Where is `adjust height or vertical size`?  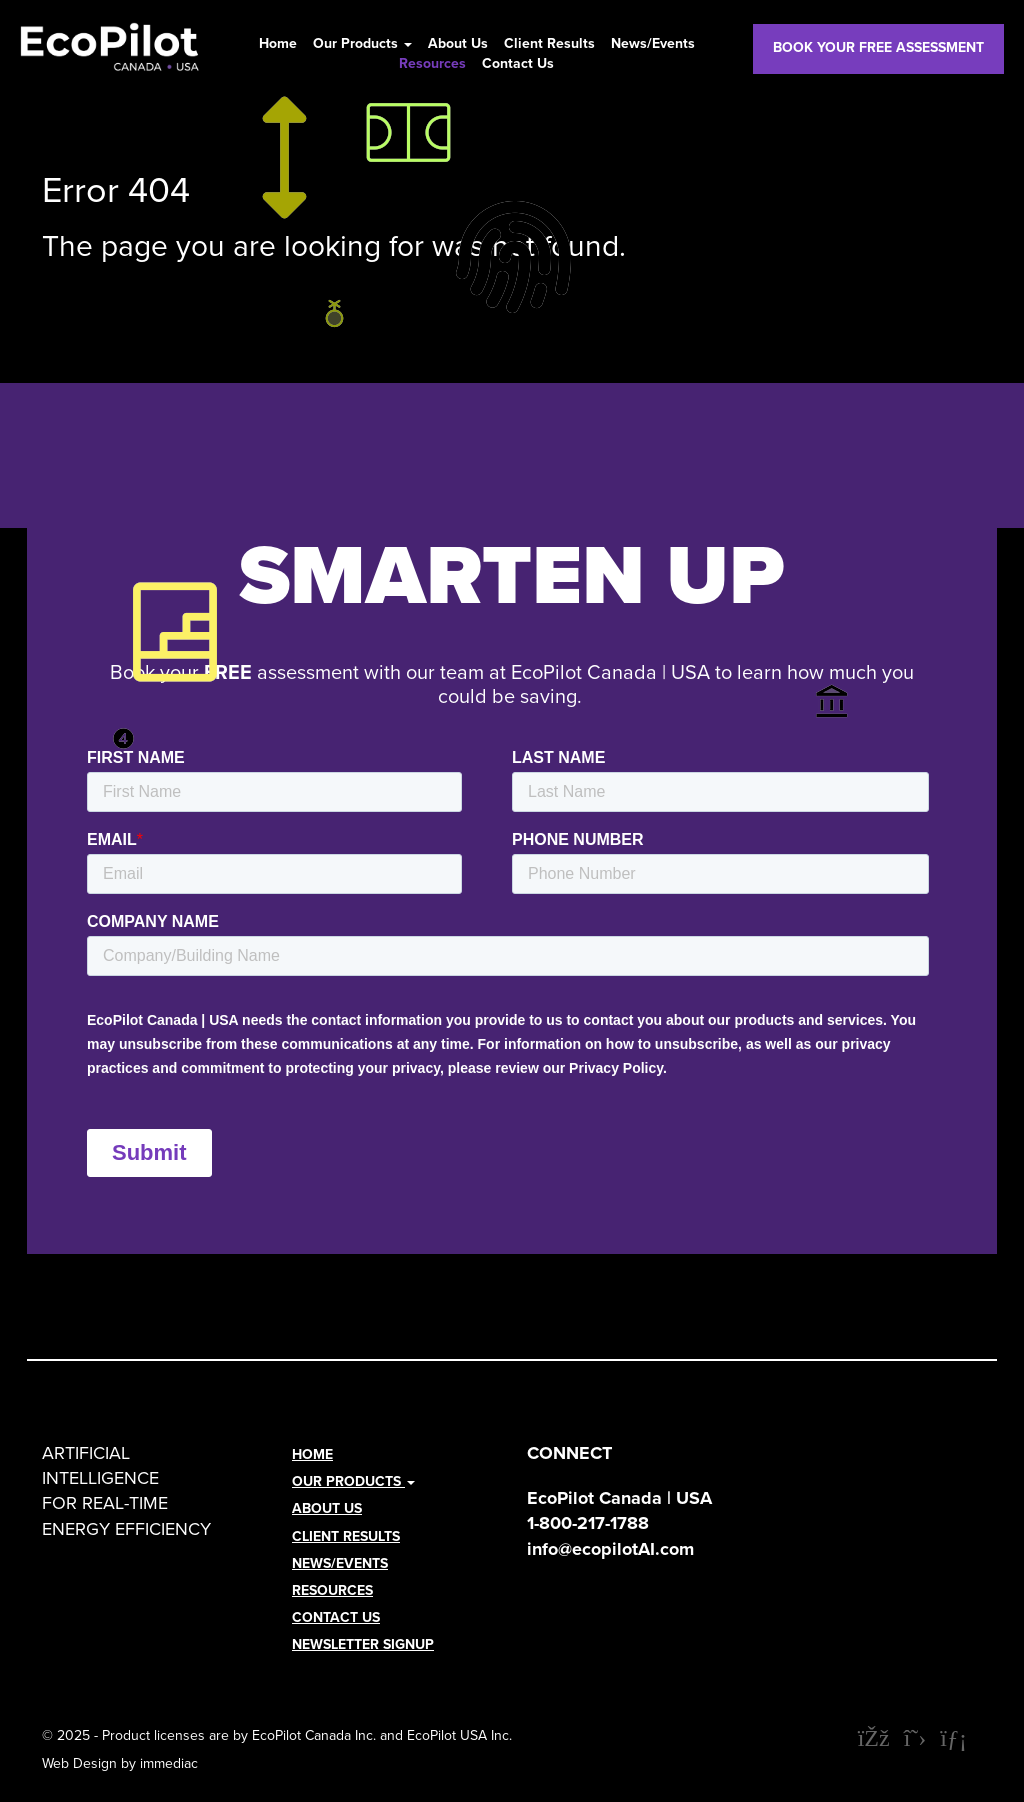
adjust height or vertical size is located at coordinates (284, 157).